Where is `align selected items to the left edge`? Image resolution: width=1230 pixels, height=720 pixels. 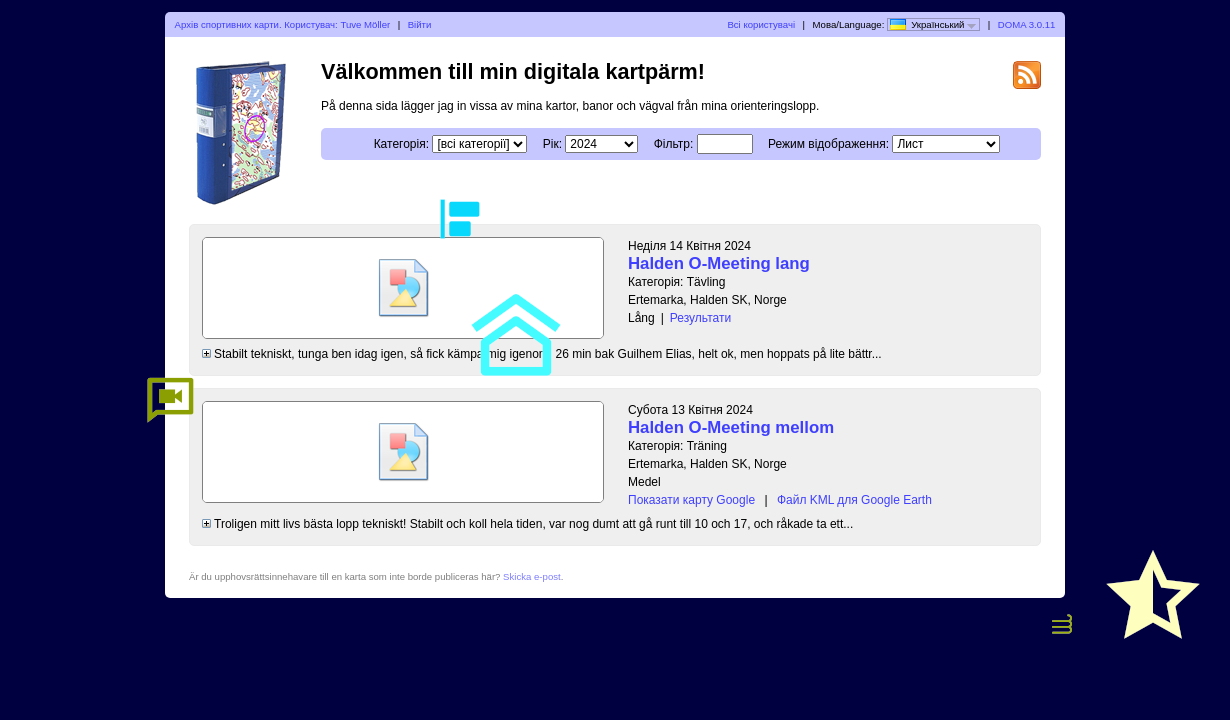
align selected items to the left edge is located at coordinates (460, 219).